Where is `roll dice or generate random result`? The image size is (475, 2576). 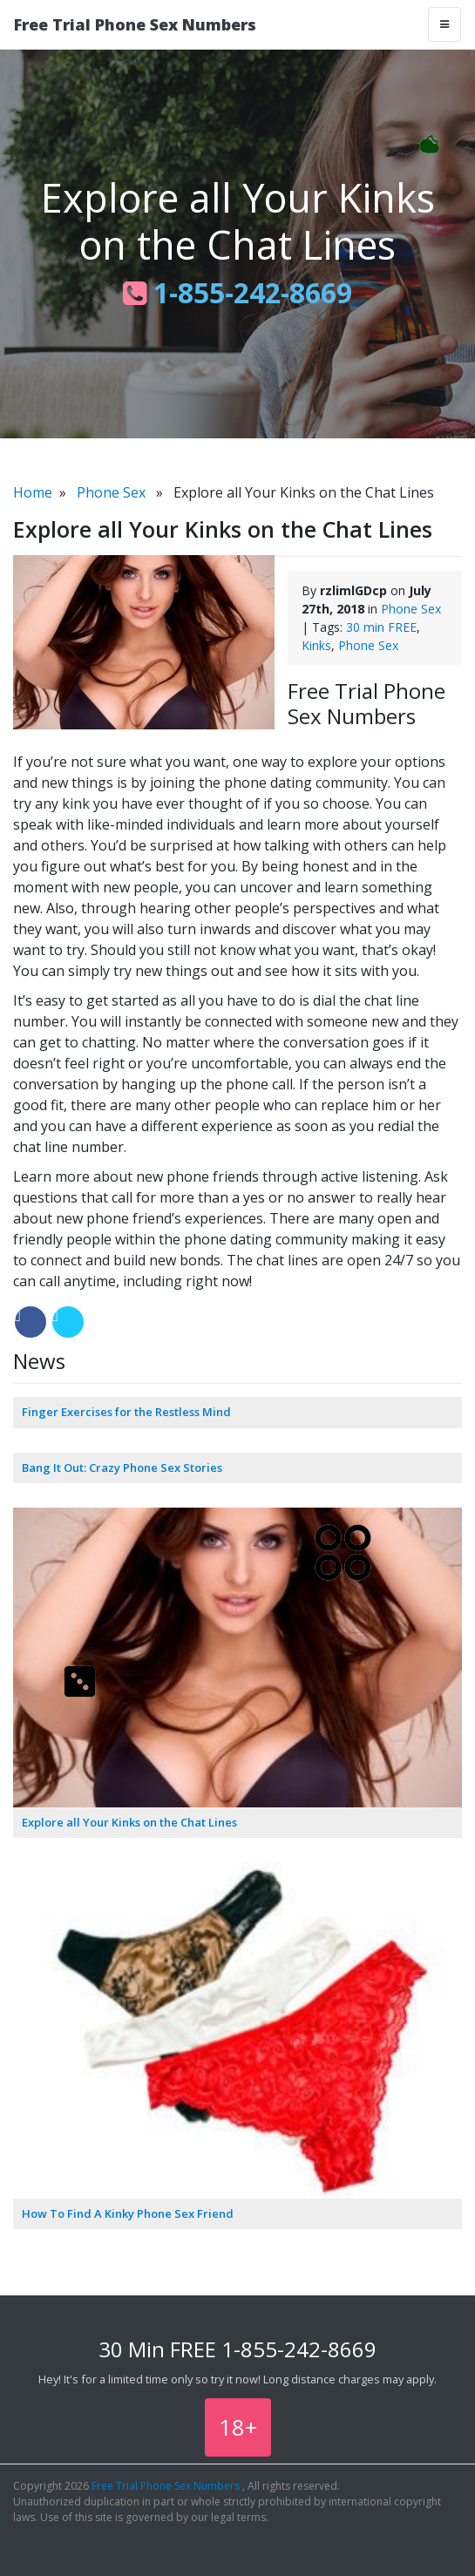 roll dice or generate random result is located at coordinates (79, 1681).